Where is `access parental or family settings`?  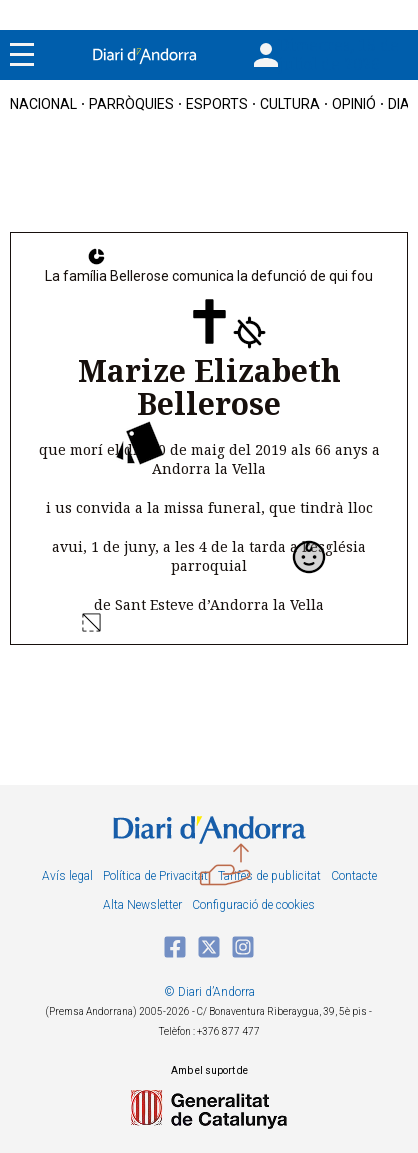 access parental or family settings is located at coordinates (309, 557).